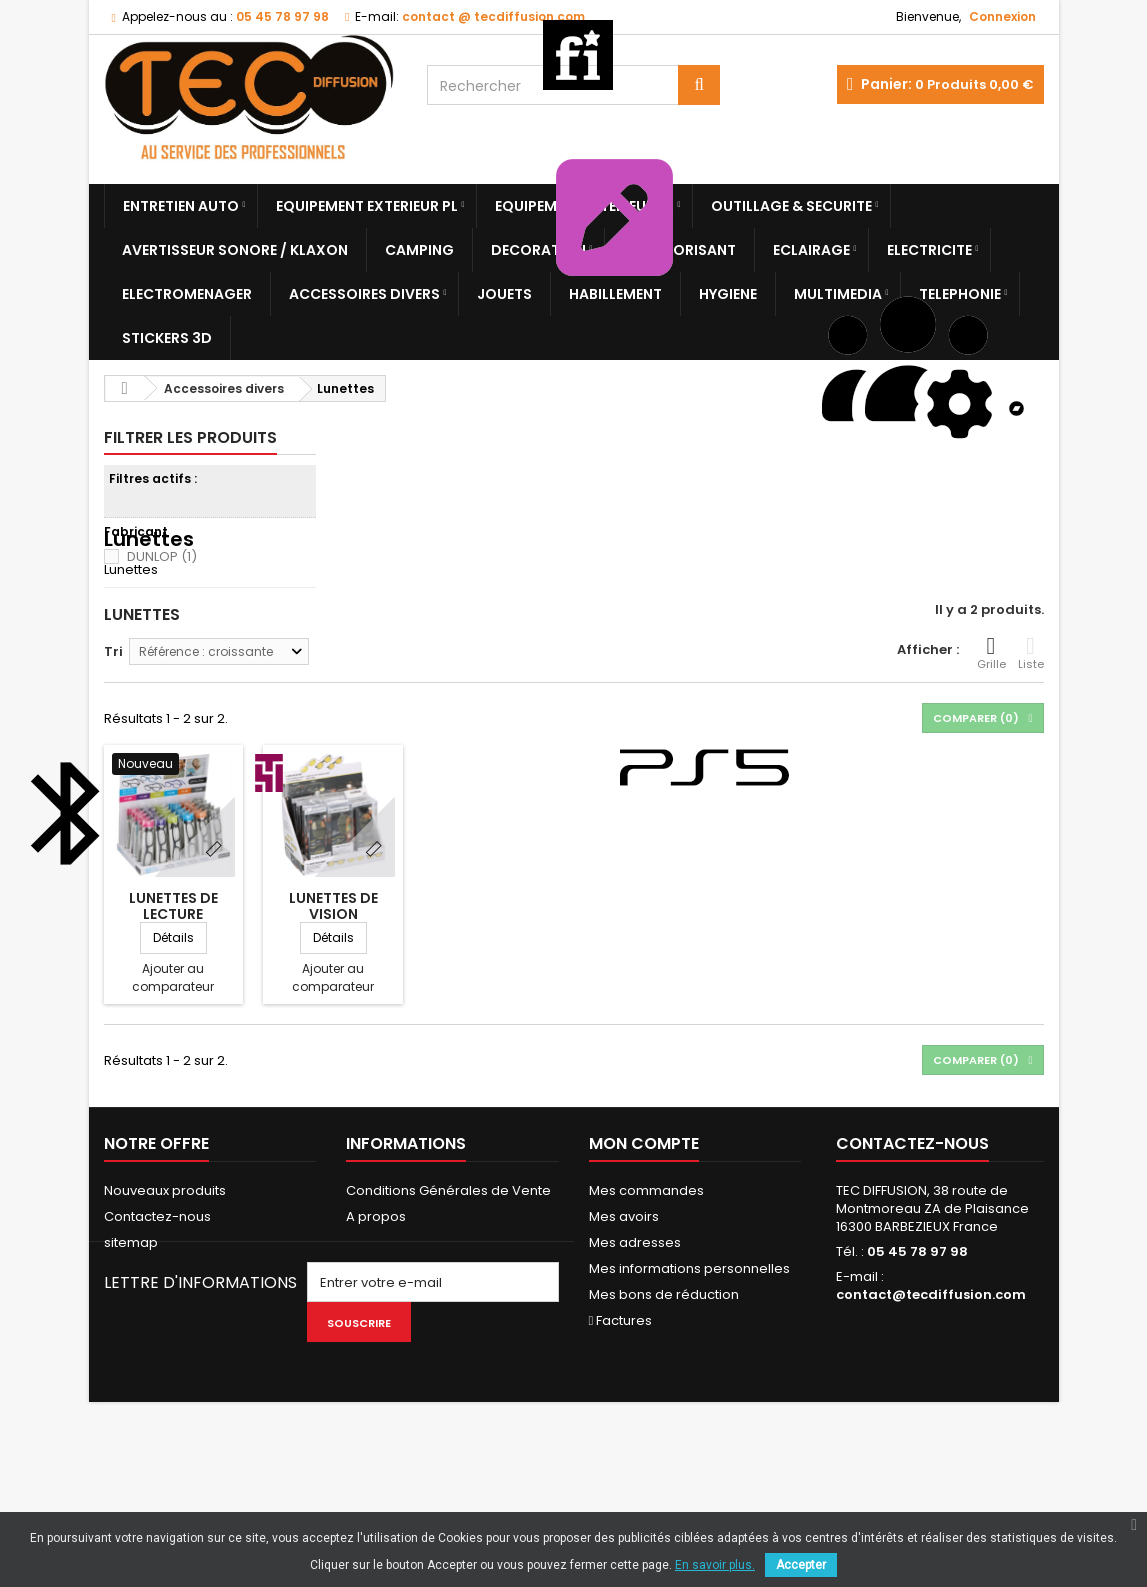 The image size is (1147, 1587). What do you see at coordinates (614, 217) in the screenshot?
I see `edit or modify content` at bounding box center [614, 217].